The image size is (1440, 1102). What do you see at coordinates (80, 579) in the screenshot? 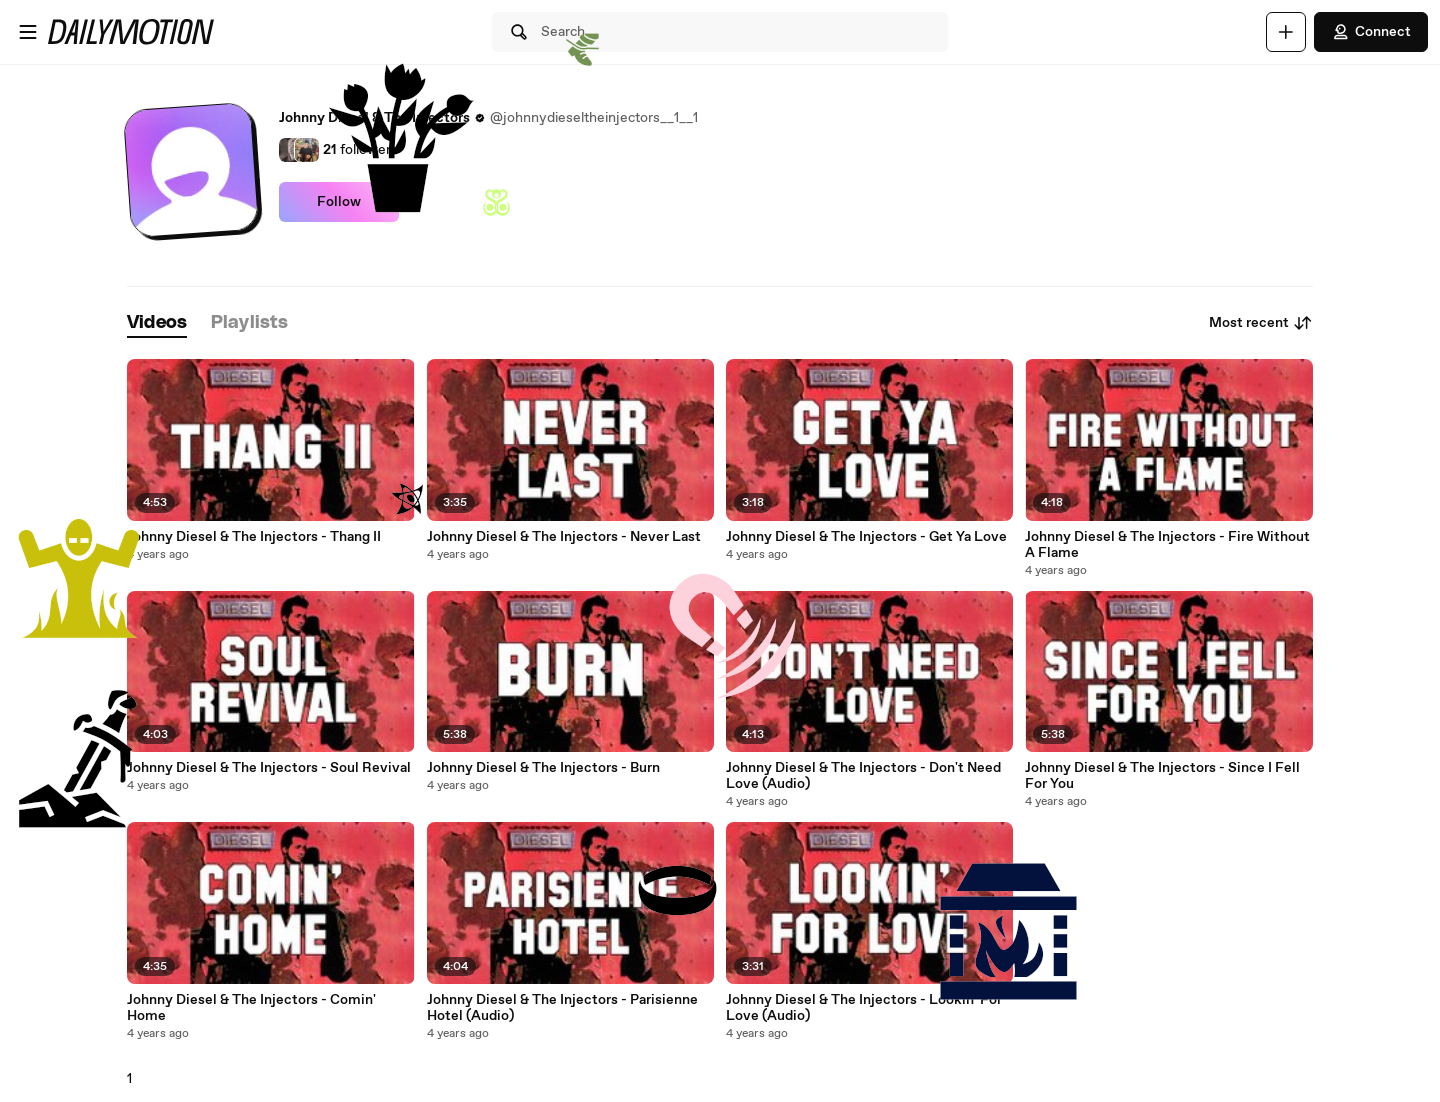
I see `summon or activate ifrit character` at bounding box center [80, 579].